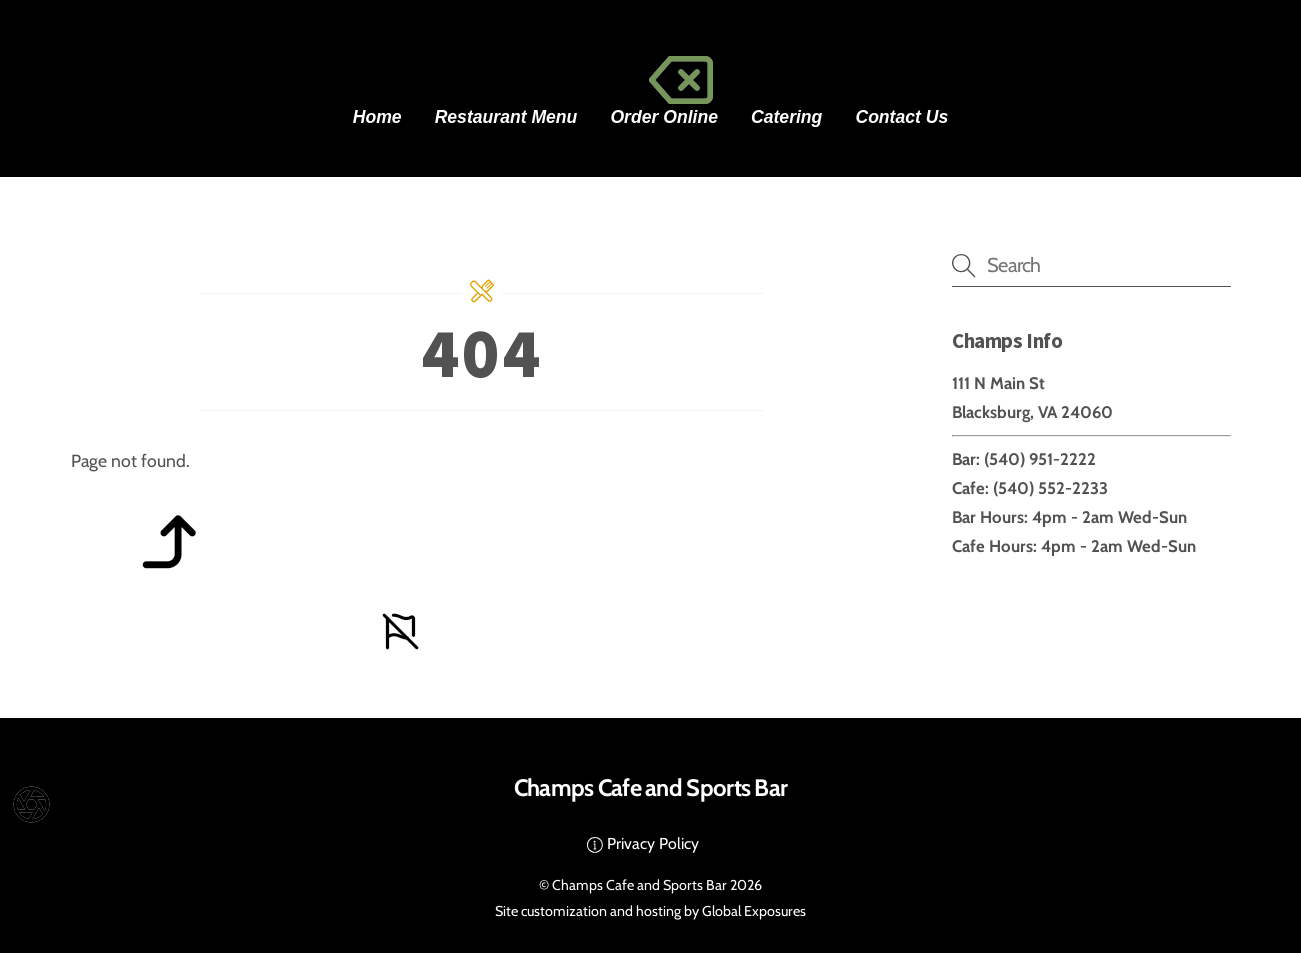  Describe the element at coordinates (681, 80) in the screenshot. I see `delete a tag or label` at that location.